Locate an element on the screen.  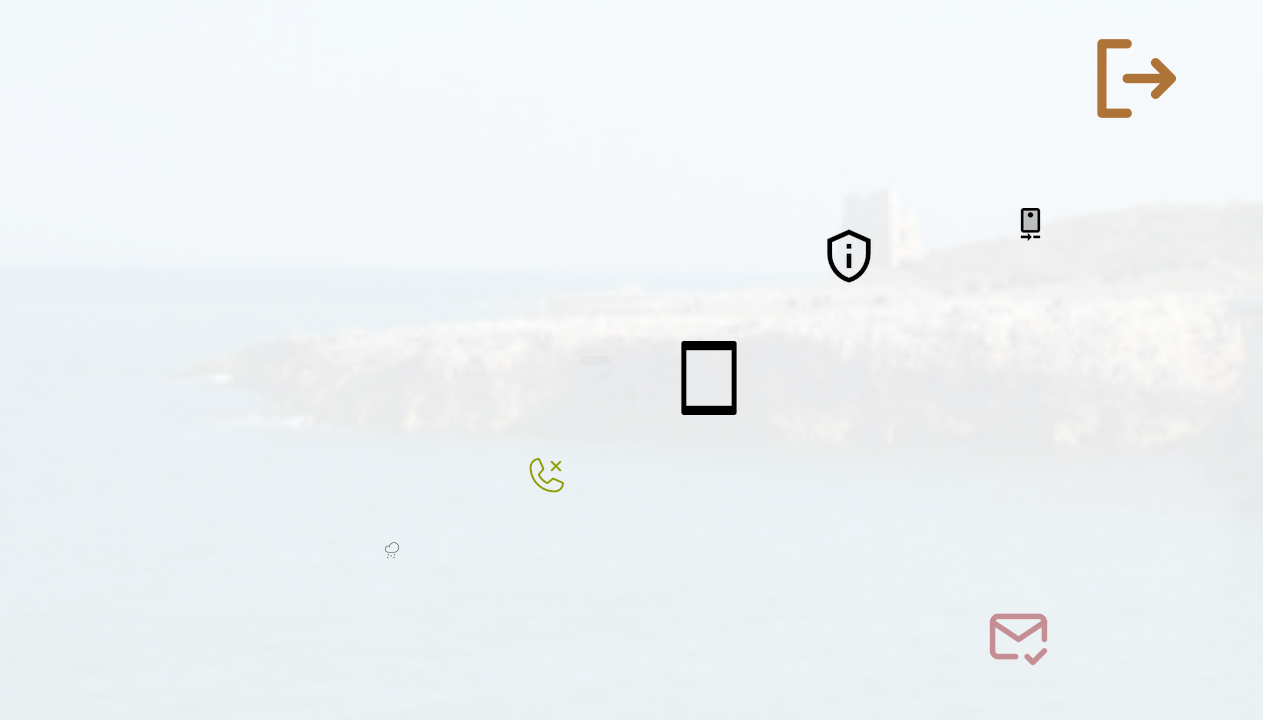
sign out of your account is located at coordinates (1133, 78).